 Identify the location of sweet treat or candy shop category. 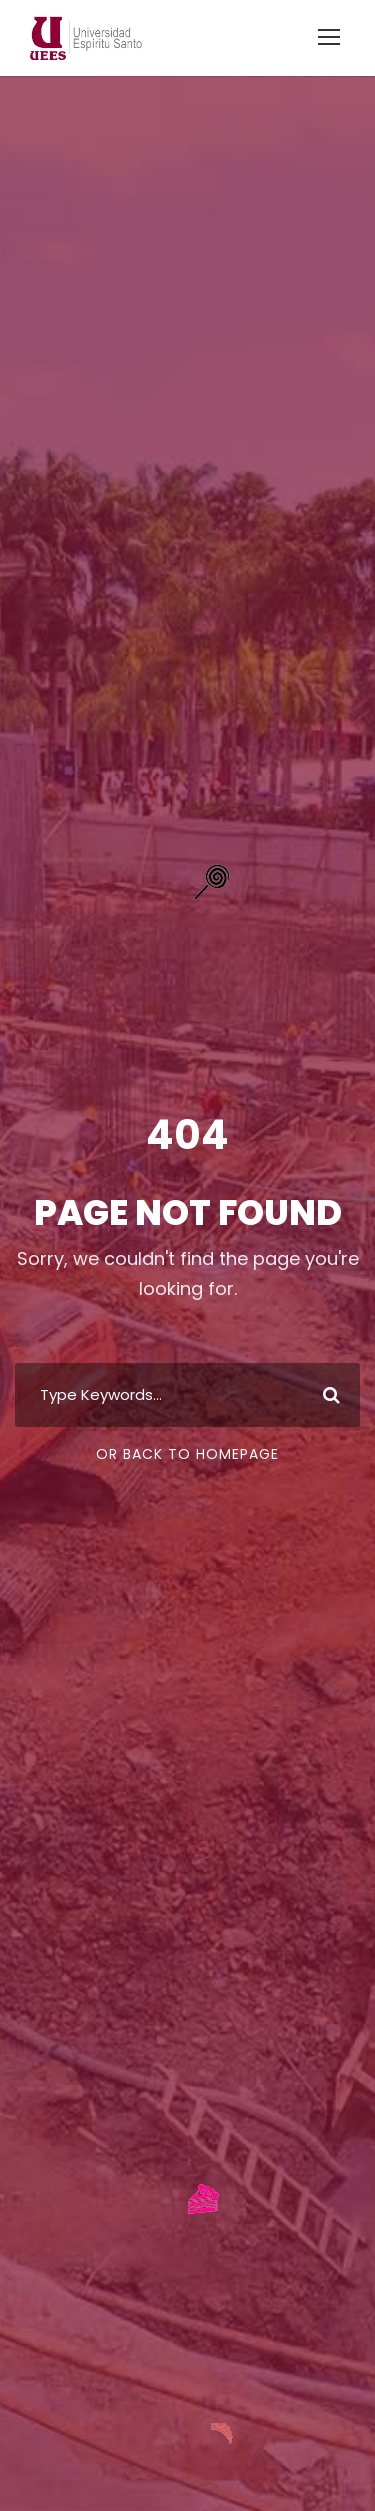
(212, 882).